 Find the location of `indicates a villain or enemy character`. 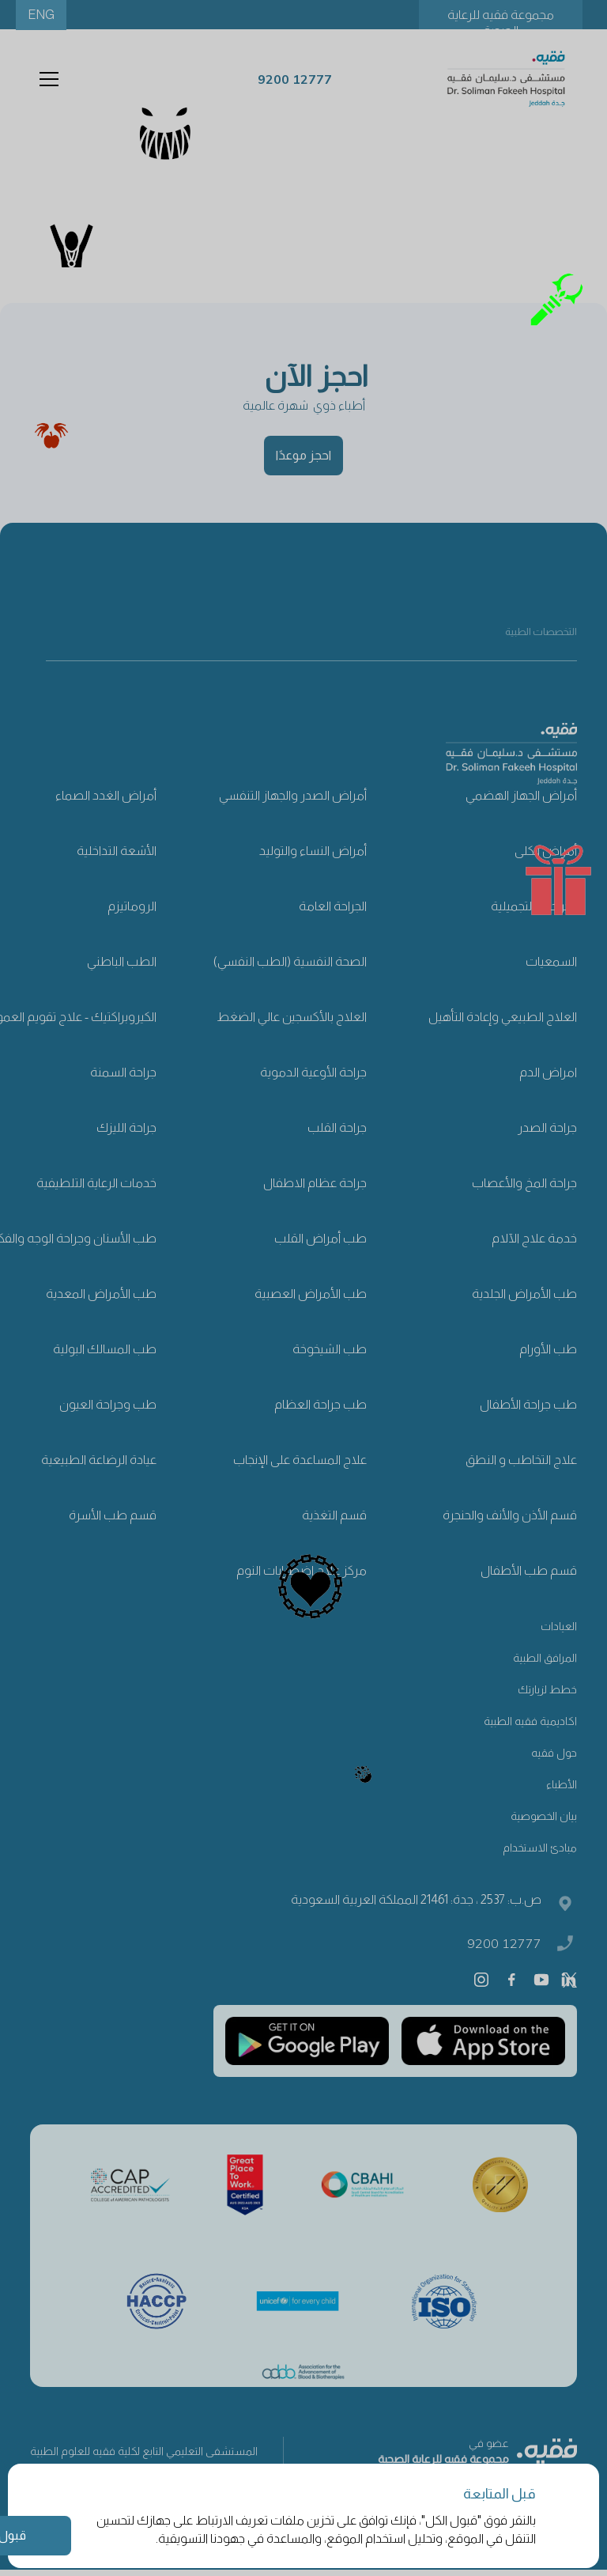

indicates a villain or enemy character is located at coordinates (164, 134).